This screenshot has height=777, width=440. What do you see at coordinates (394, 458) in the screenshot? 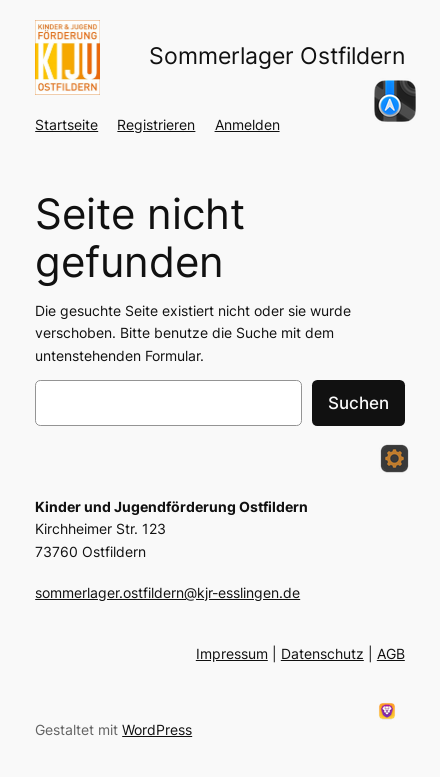
I see `launch factorio game` at bounding box center [394, 458].